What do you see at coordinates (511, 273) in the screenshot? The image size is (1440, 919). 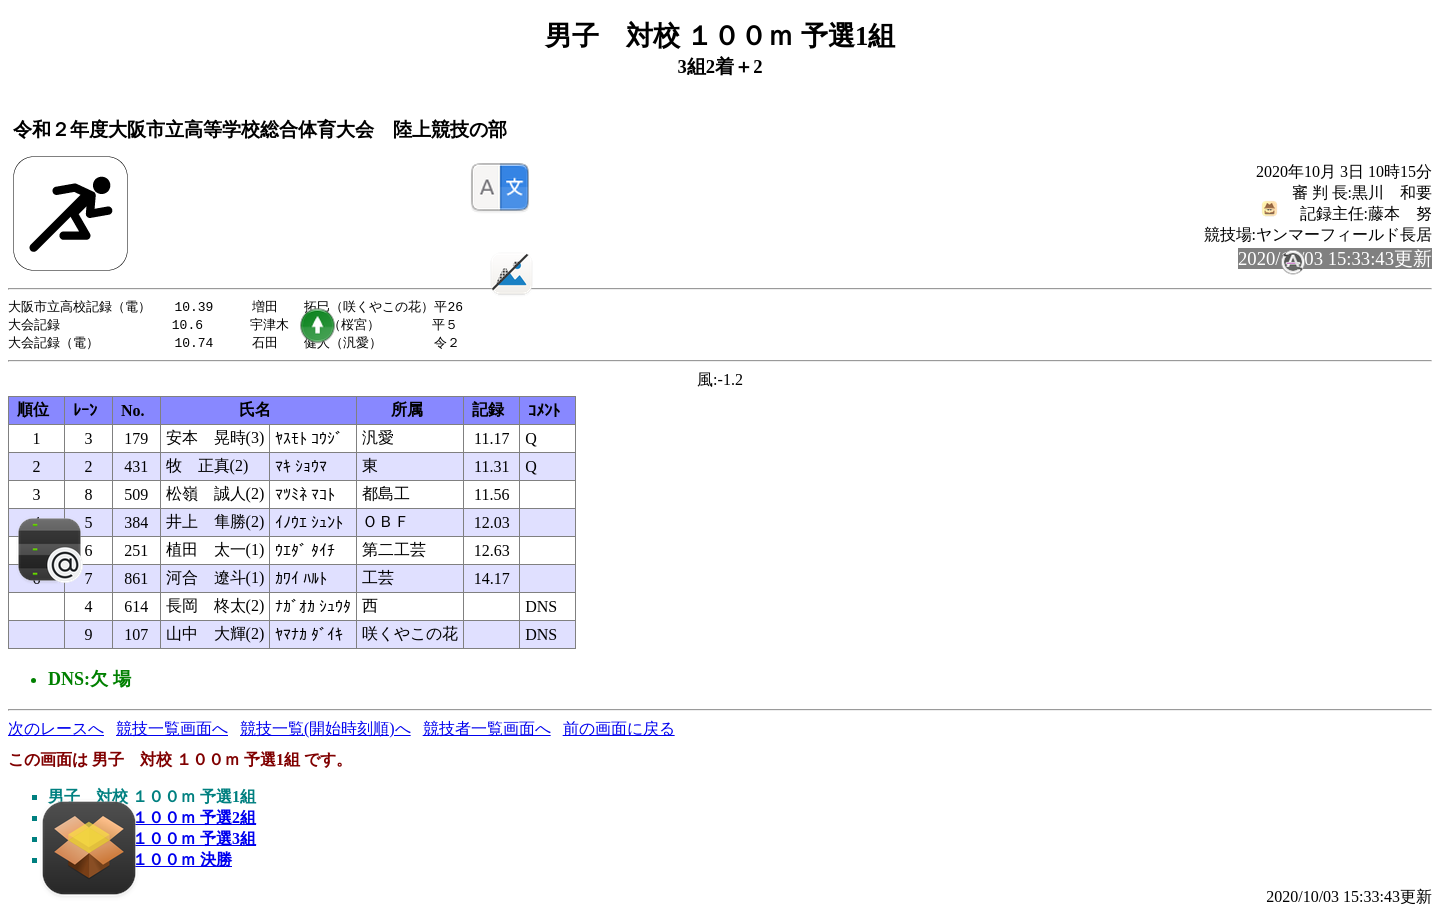 I see `open bitmap2component application` at bounding box center [511, 273].